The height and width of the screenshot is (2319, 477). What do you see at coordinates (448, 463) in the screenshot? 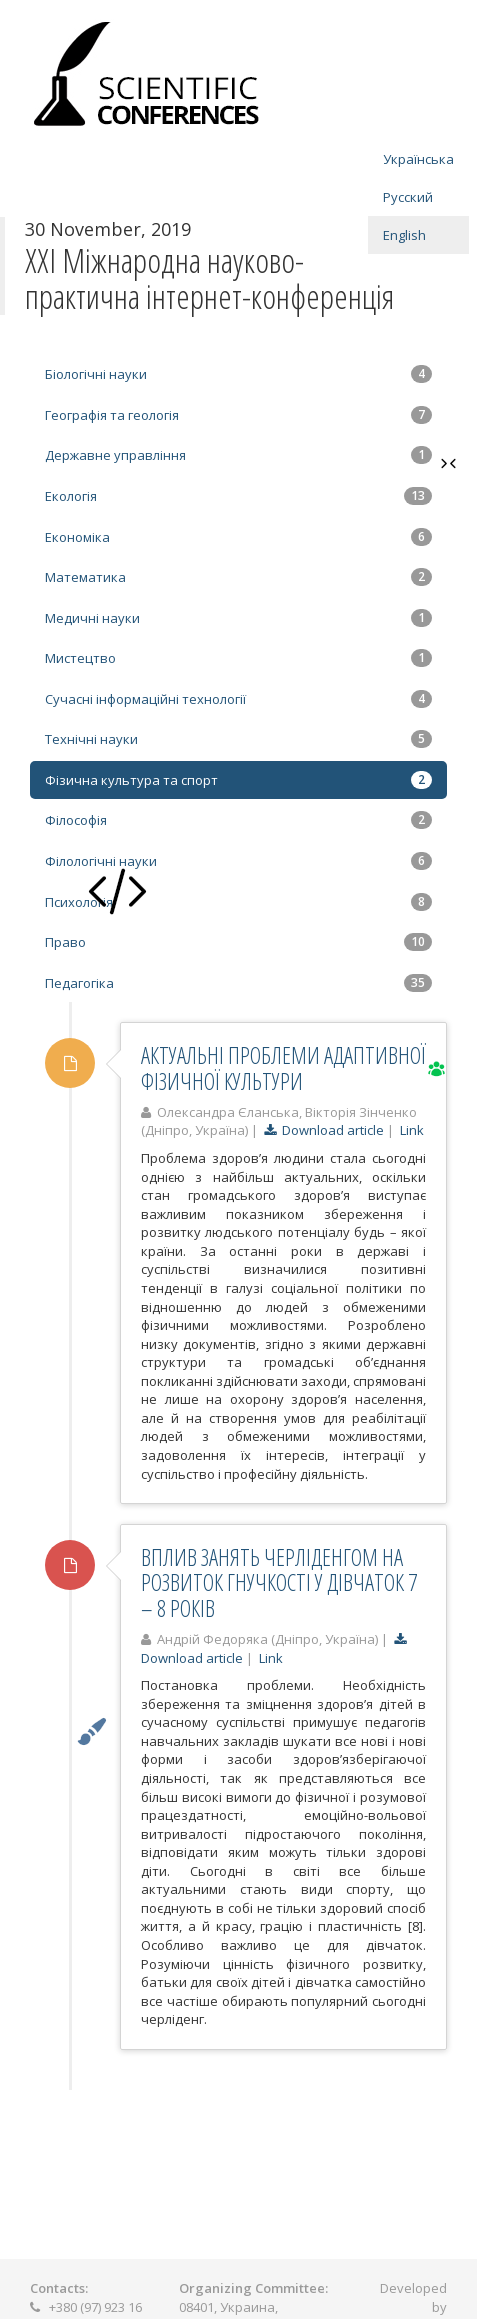
I see `collapse or minimize a panel` at bounding box center [448, 463].